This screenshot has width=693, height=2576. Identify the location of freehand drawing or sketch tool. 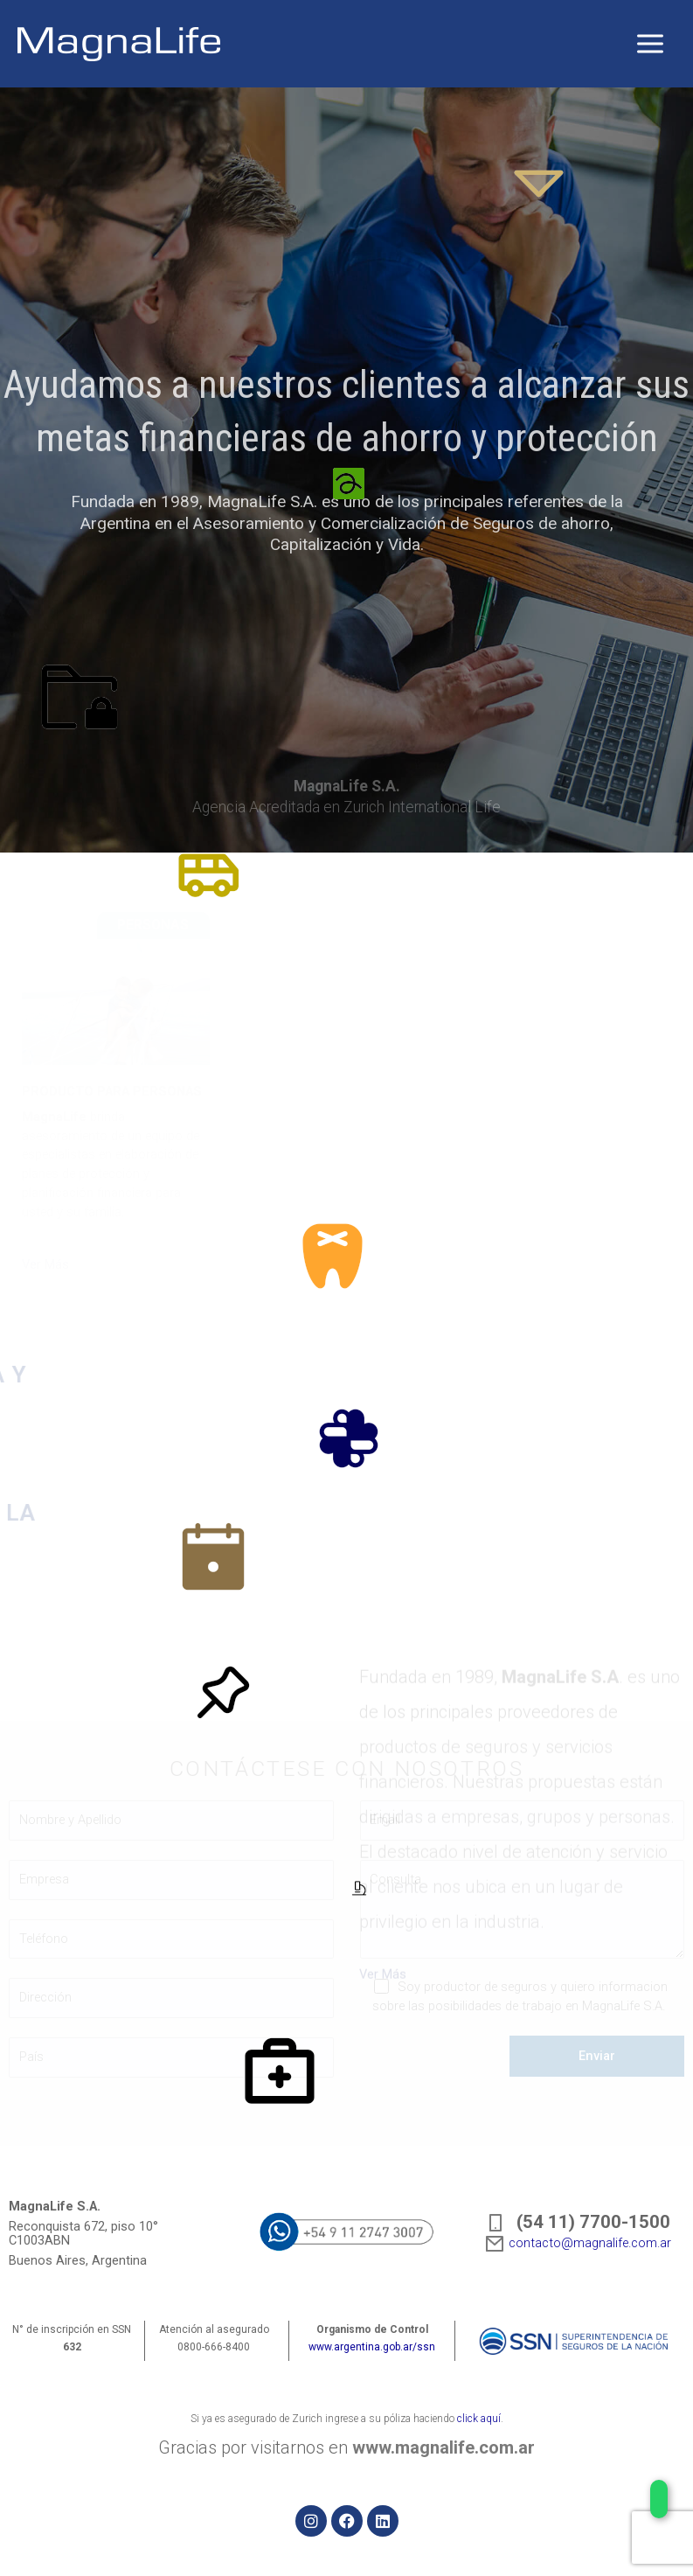
(349, 484).